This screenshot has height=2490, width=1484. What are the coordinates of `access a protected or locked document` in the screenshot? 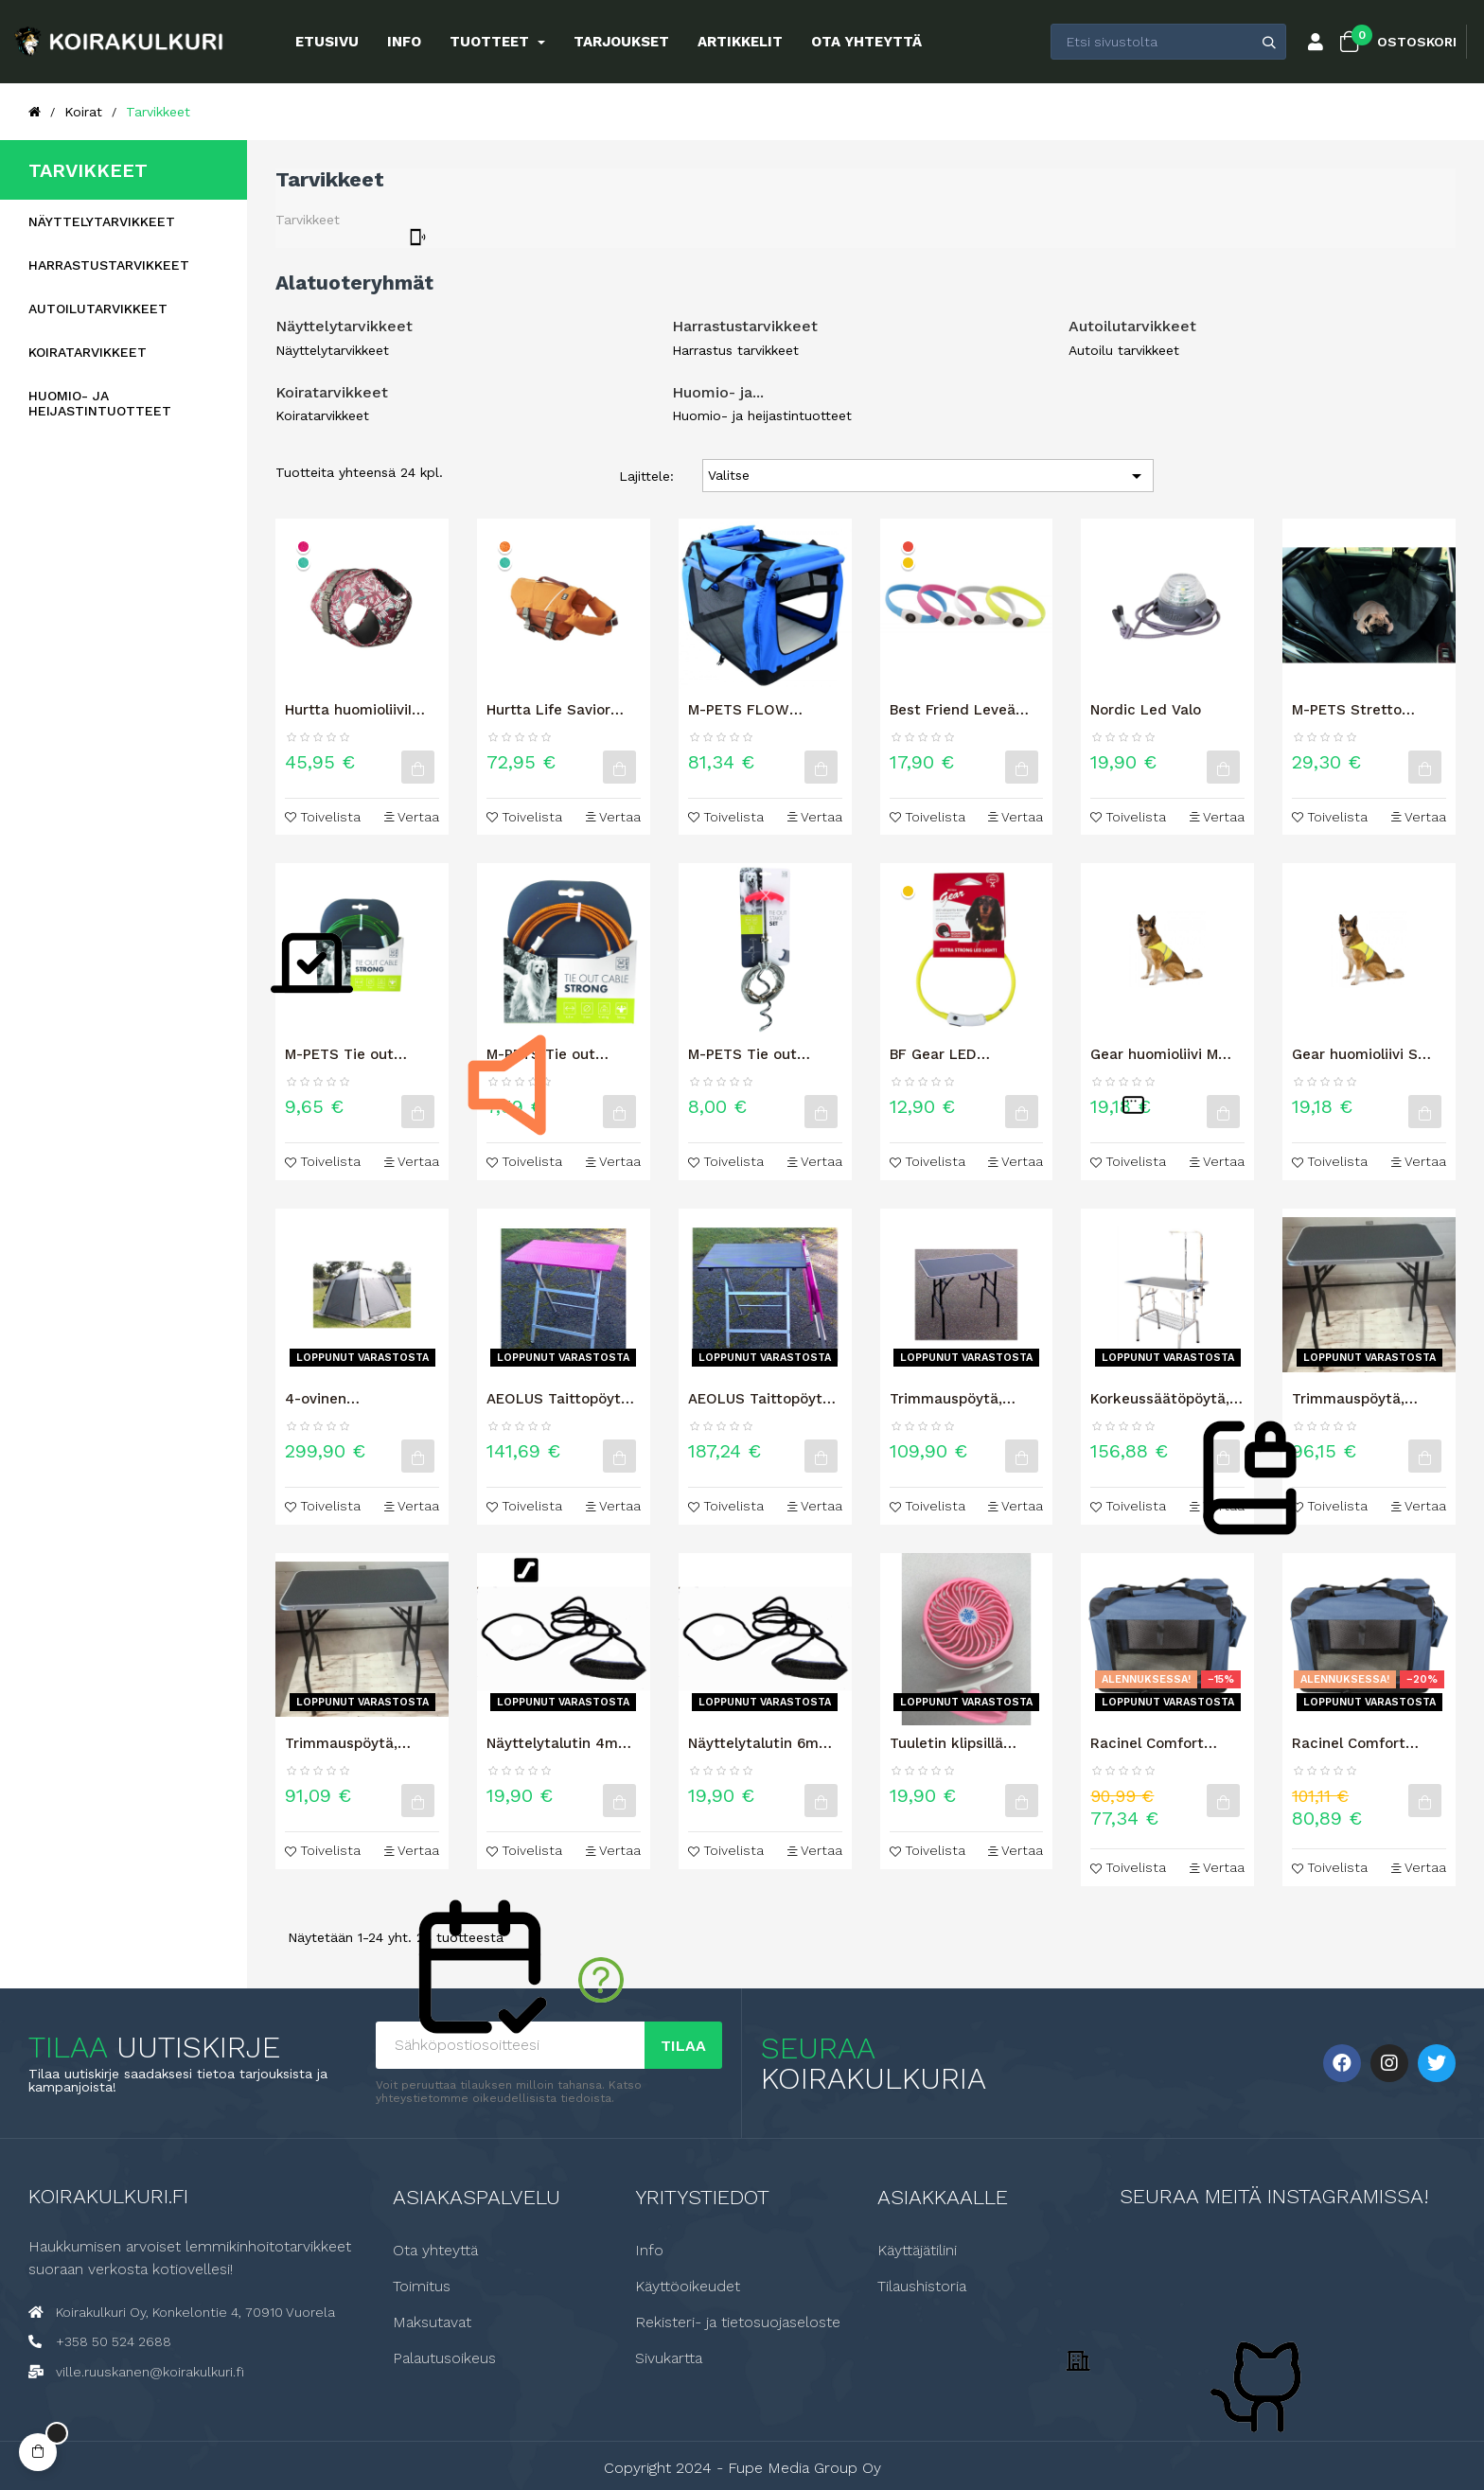 It's located at (1249, 1477).